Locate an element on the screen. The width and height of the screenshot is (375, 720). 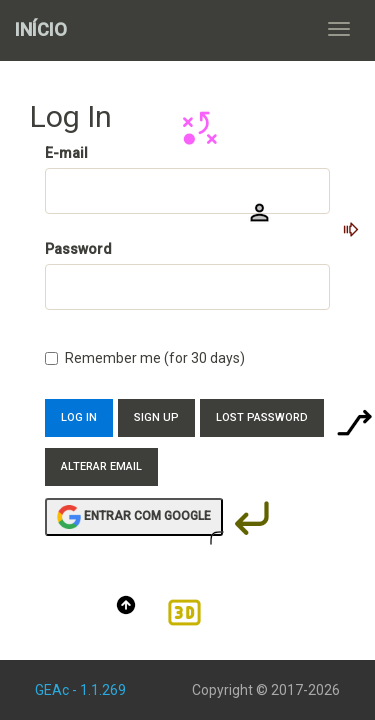
return or enter key action is located at coordinates (253, 517).